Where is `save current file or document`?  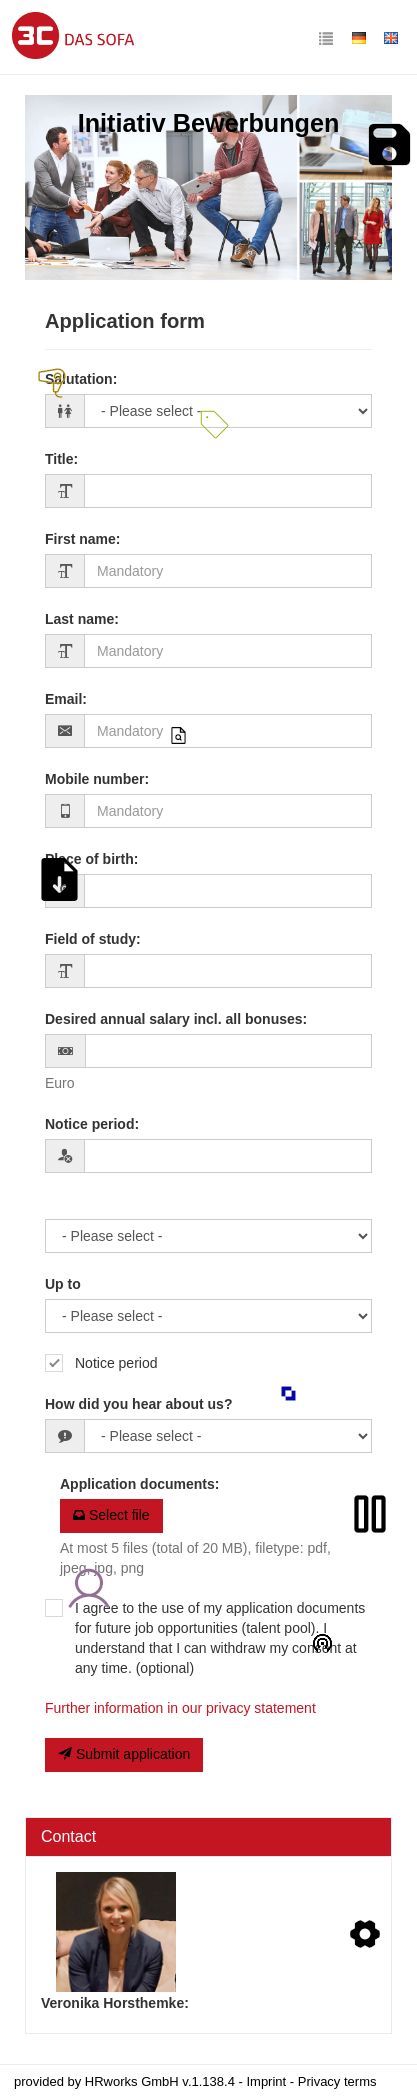
save current file or document is located at coordinates (389, 144).